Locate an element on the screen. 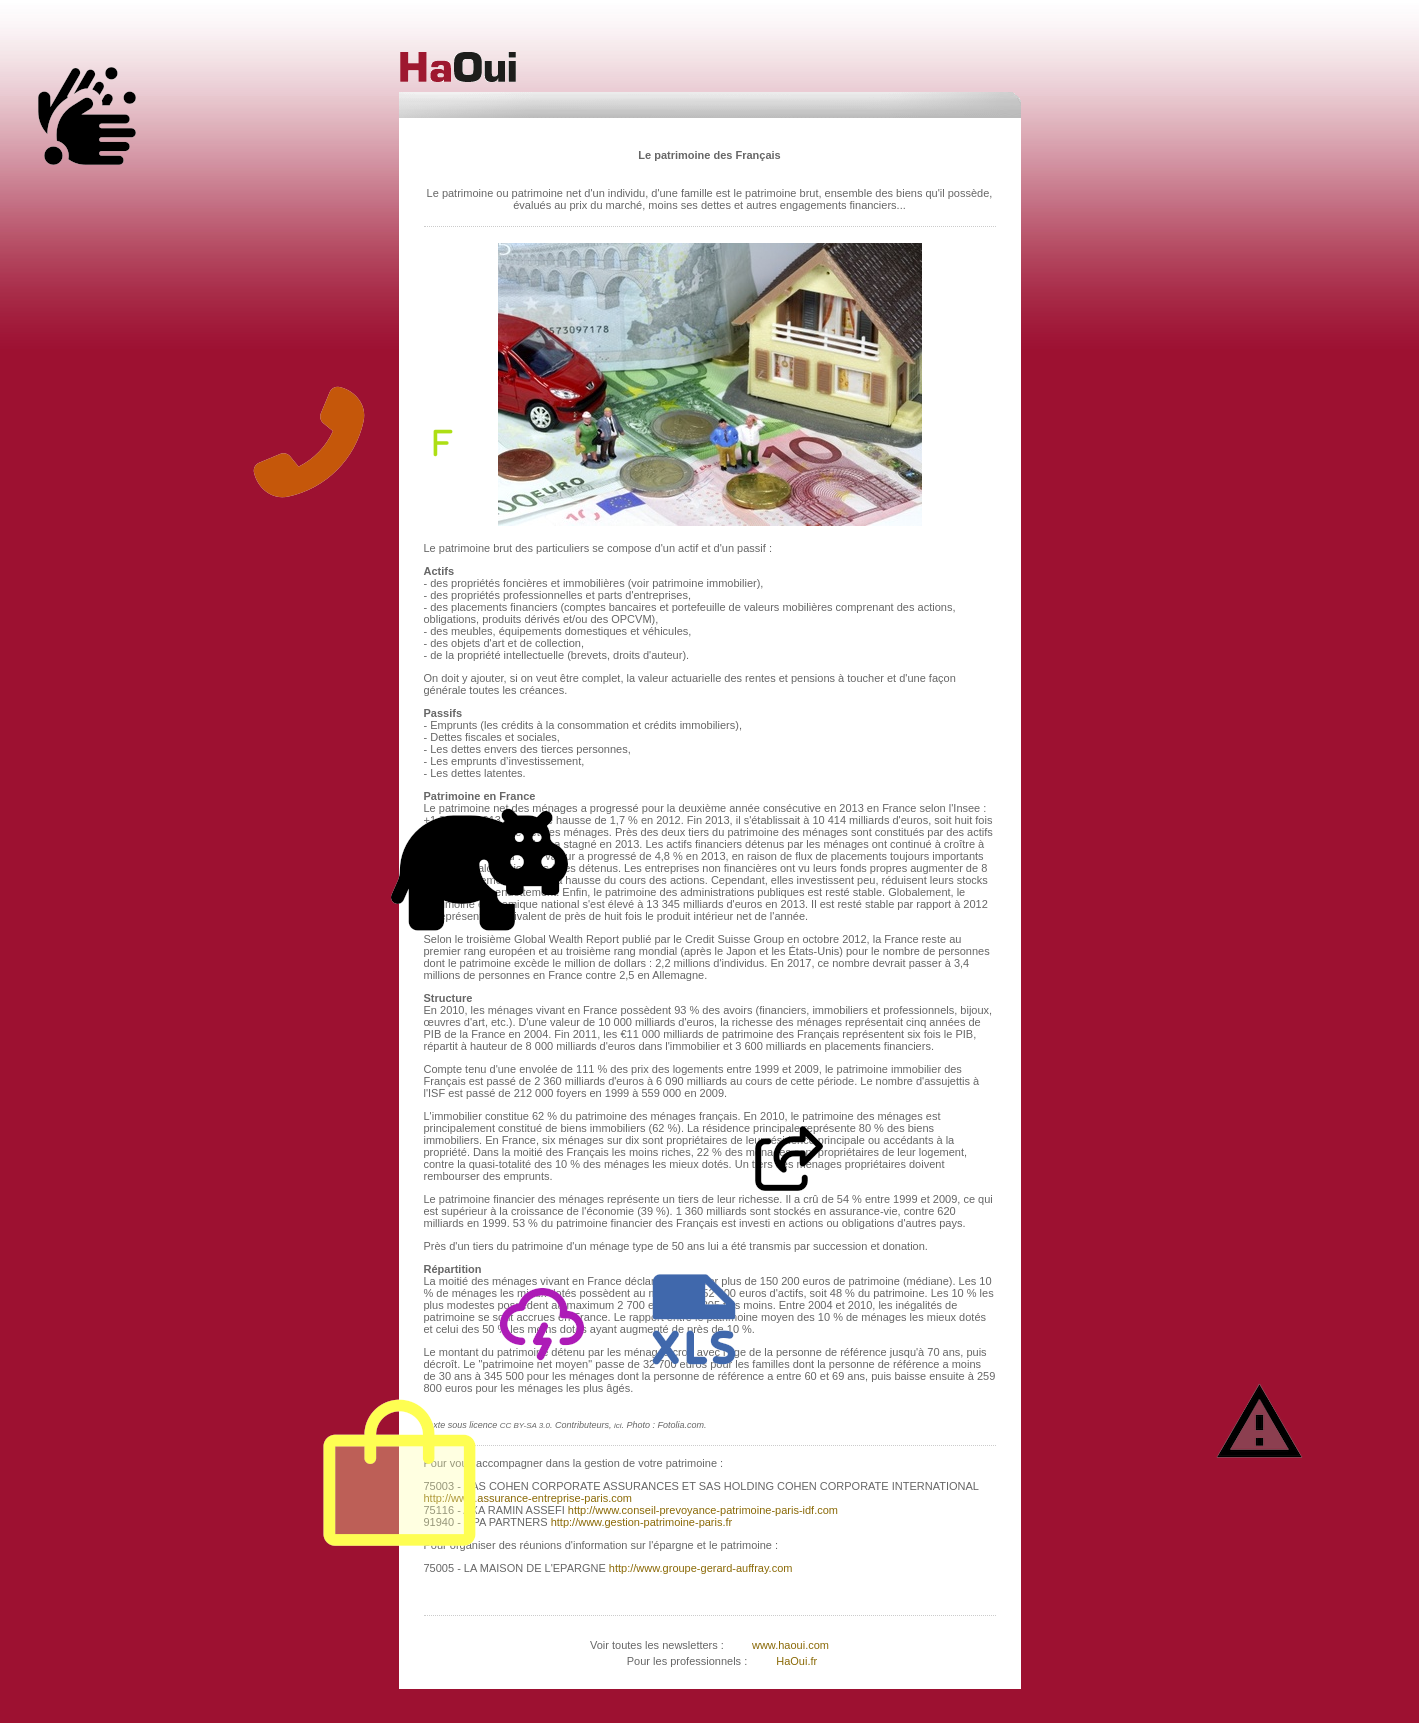 This screenshot has width=1419, height=1723. wash hands reminder or hygiene indicator is located at coordinates (87, 116).